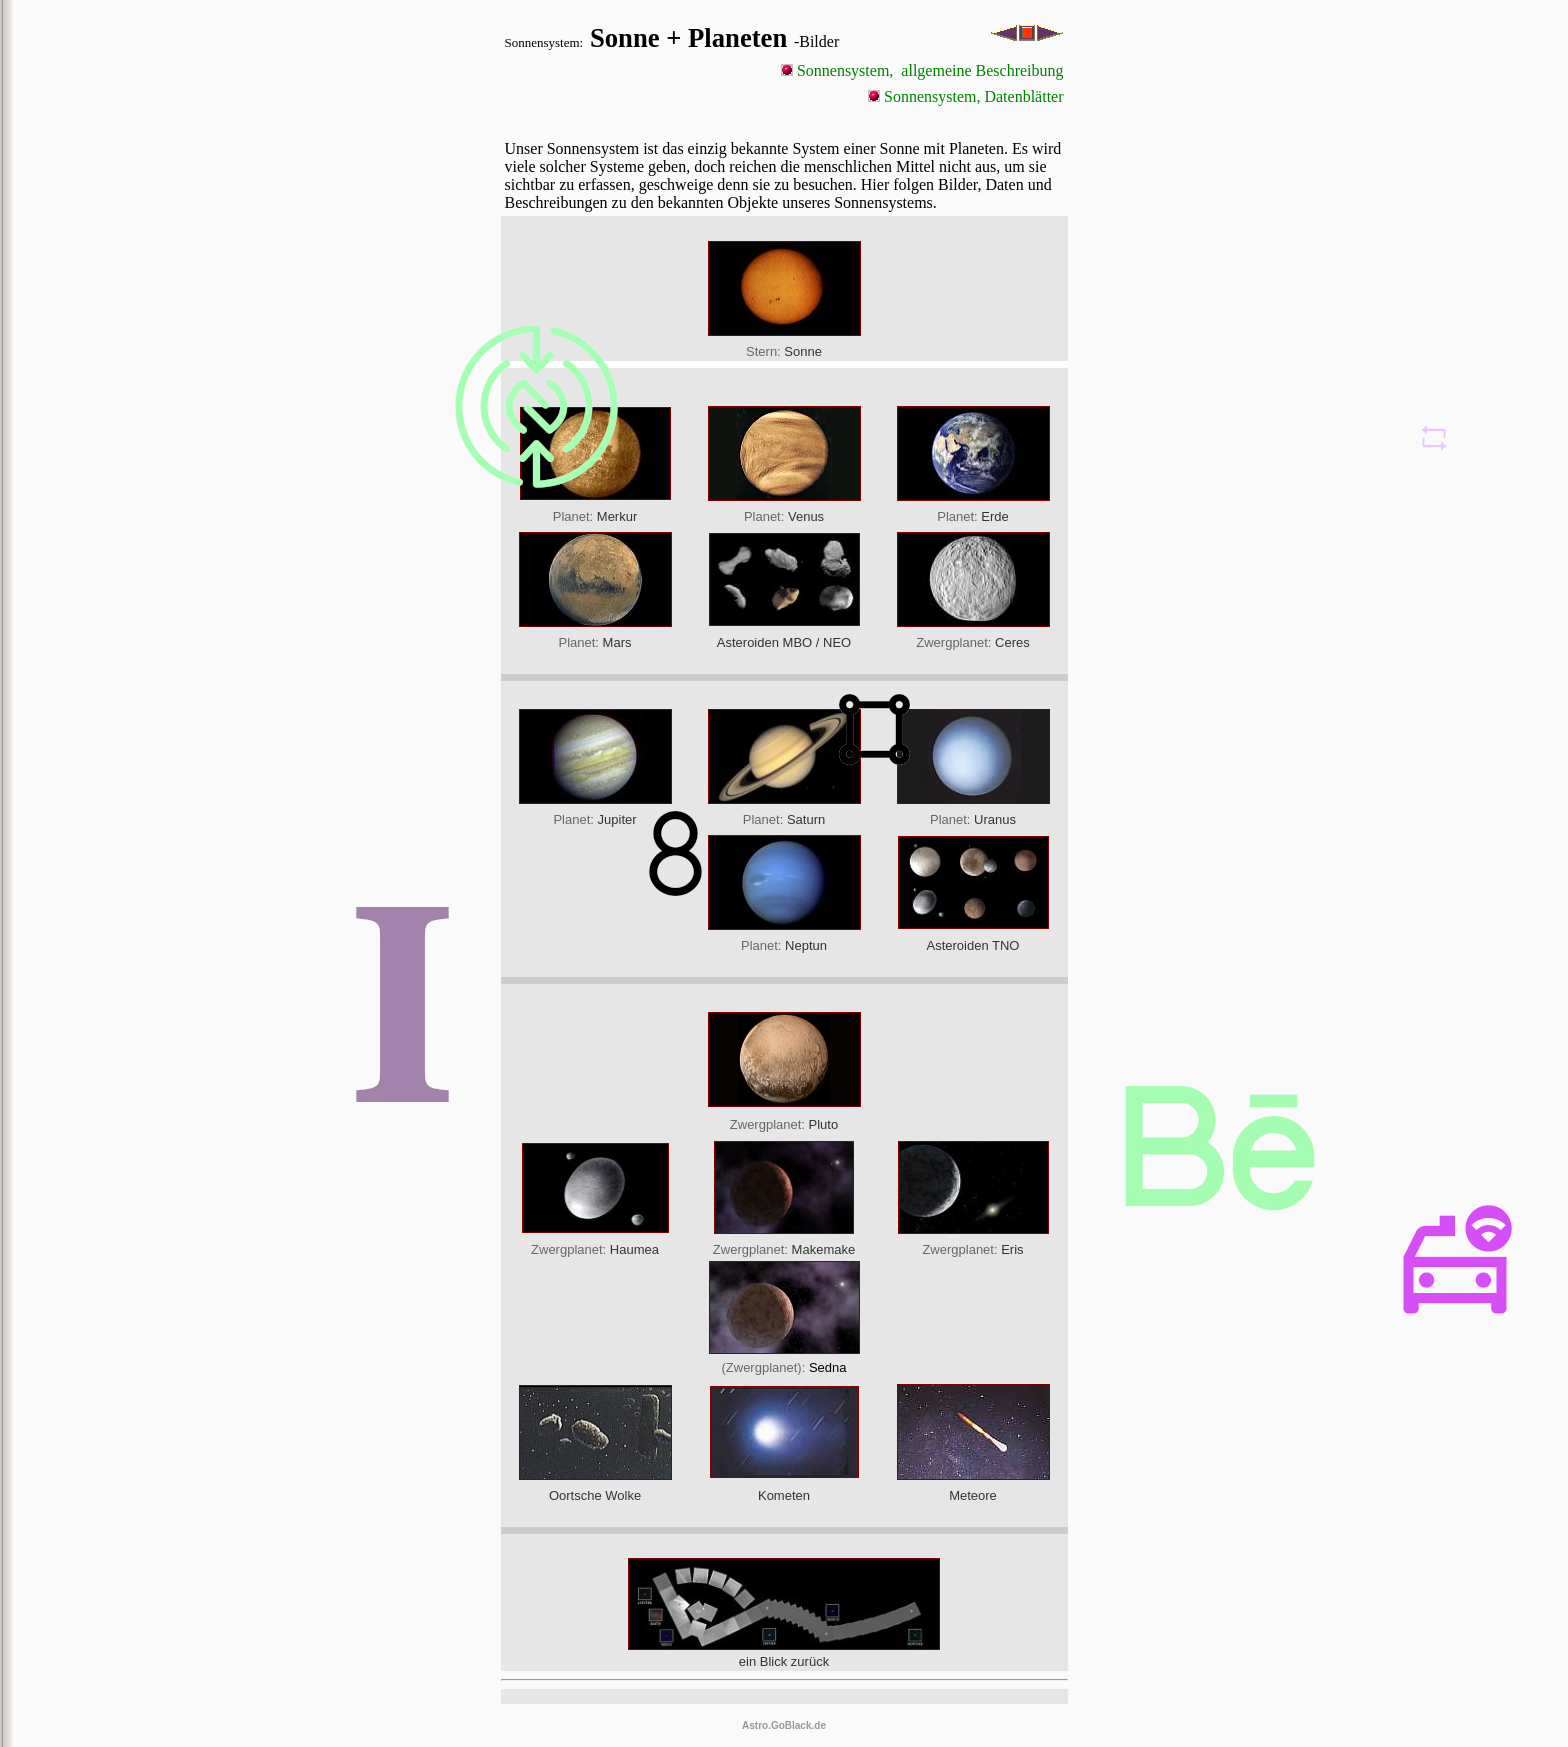 The width and height of the screenshot is (1568, 1747). Describe the element at coordinates (1220, 1146) in the screenshot. I see `visit behance profile or portfolio` at that location.